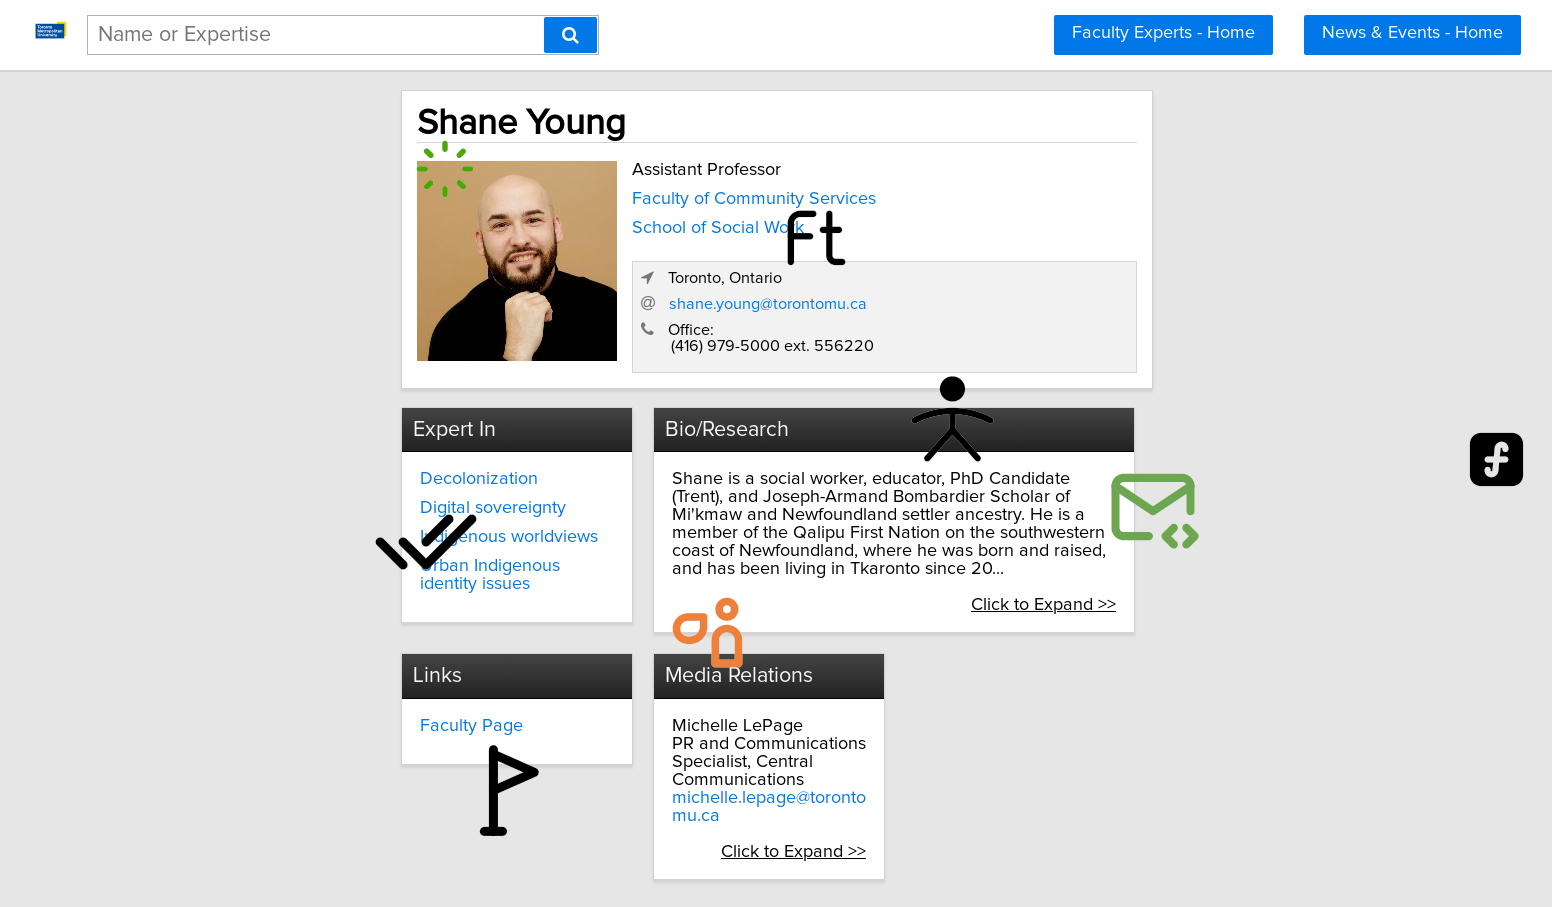 Image resolution: width=1552 pixels, height=907 pixels. Describe the element at coordinates (816, 239) in the screenshot. I see `indicates hungarian forint currency` at that location.